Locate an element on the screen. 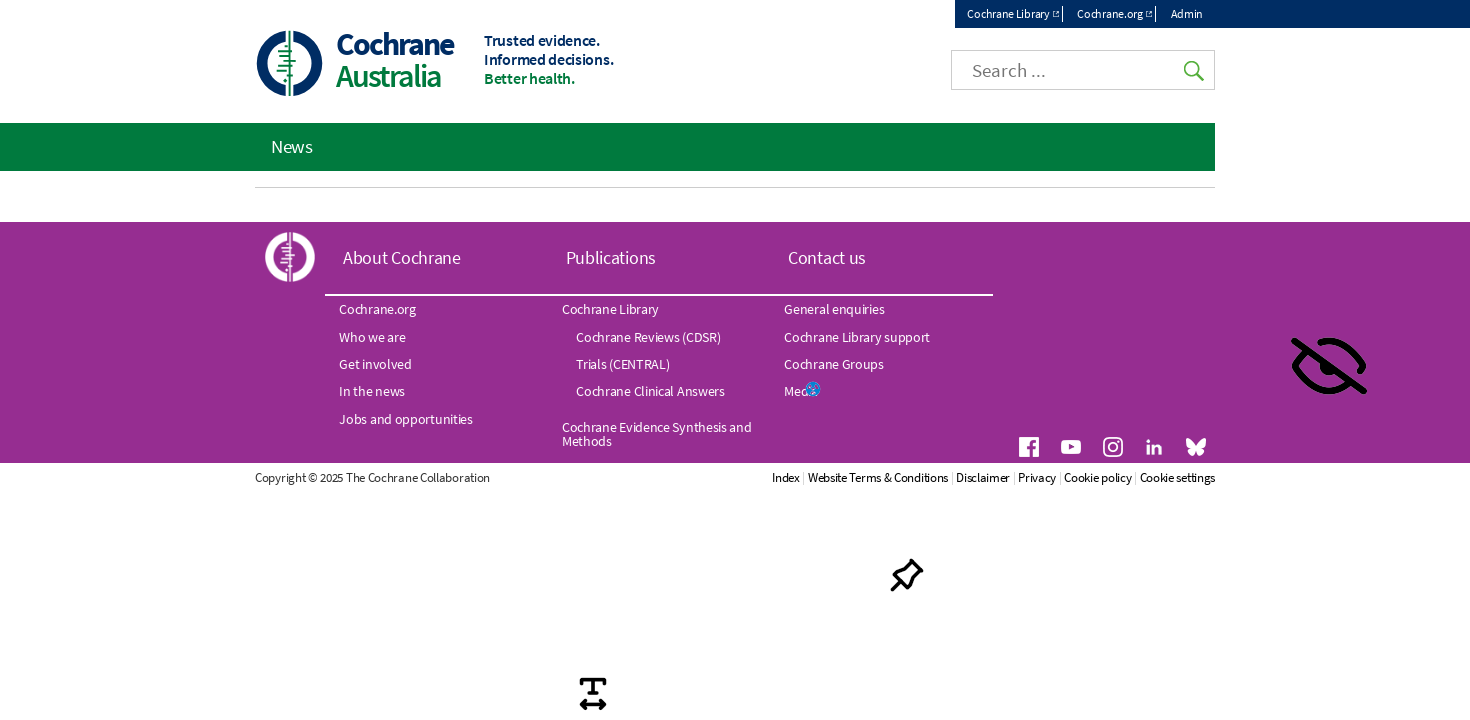  adjust text width or horizontal spacing is located at coordinates (593, 693).